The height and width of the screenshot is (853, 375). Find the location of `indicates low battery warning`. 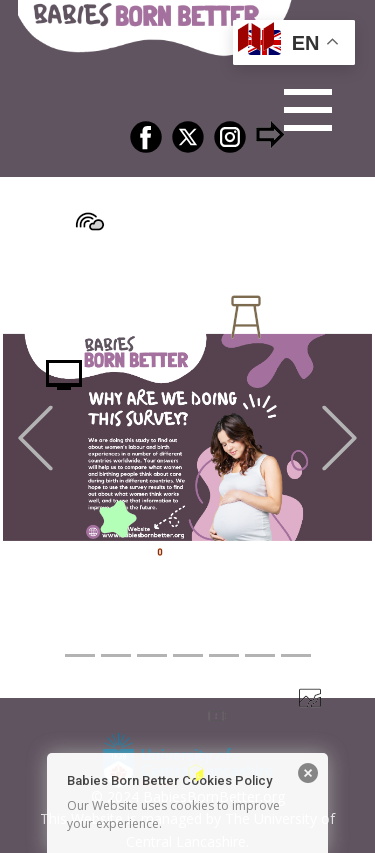

indicates low battery warning is located at coordinates (217, 716).